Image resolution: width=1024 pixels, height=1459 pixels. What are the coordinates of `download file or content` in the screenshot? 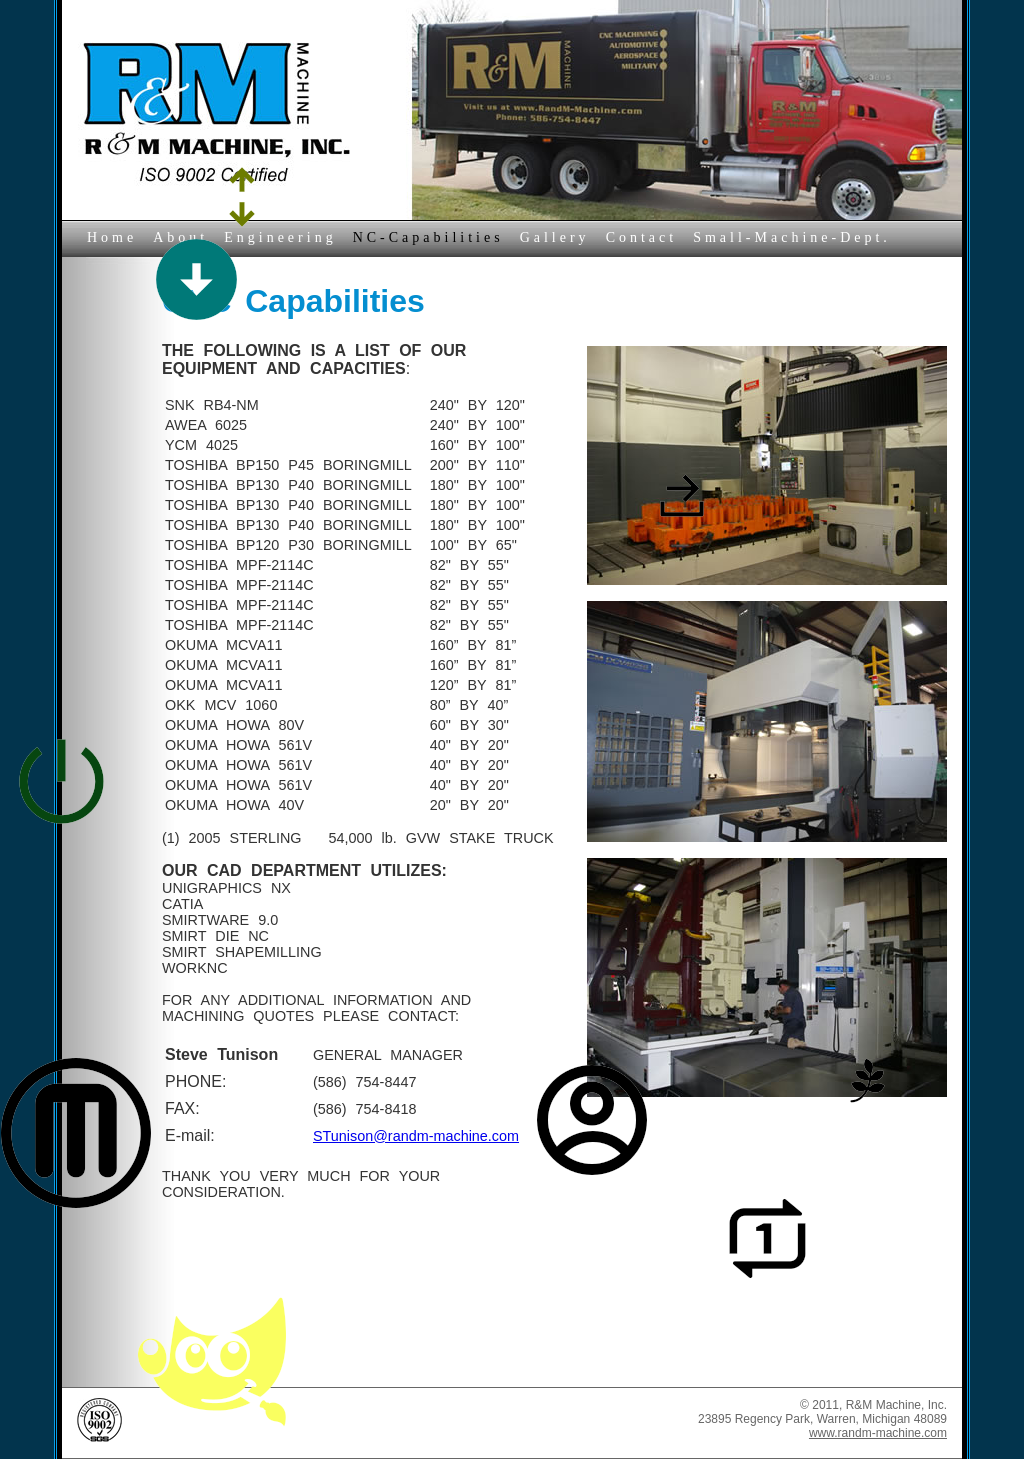 It's located at (196, 279).